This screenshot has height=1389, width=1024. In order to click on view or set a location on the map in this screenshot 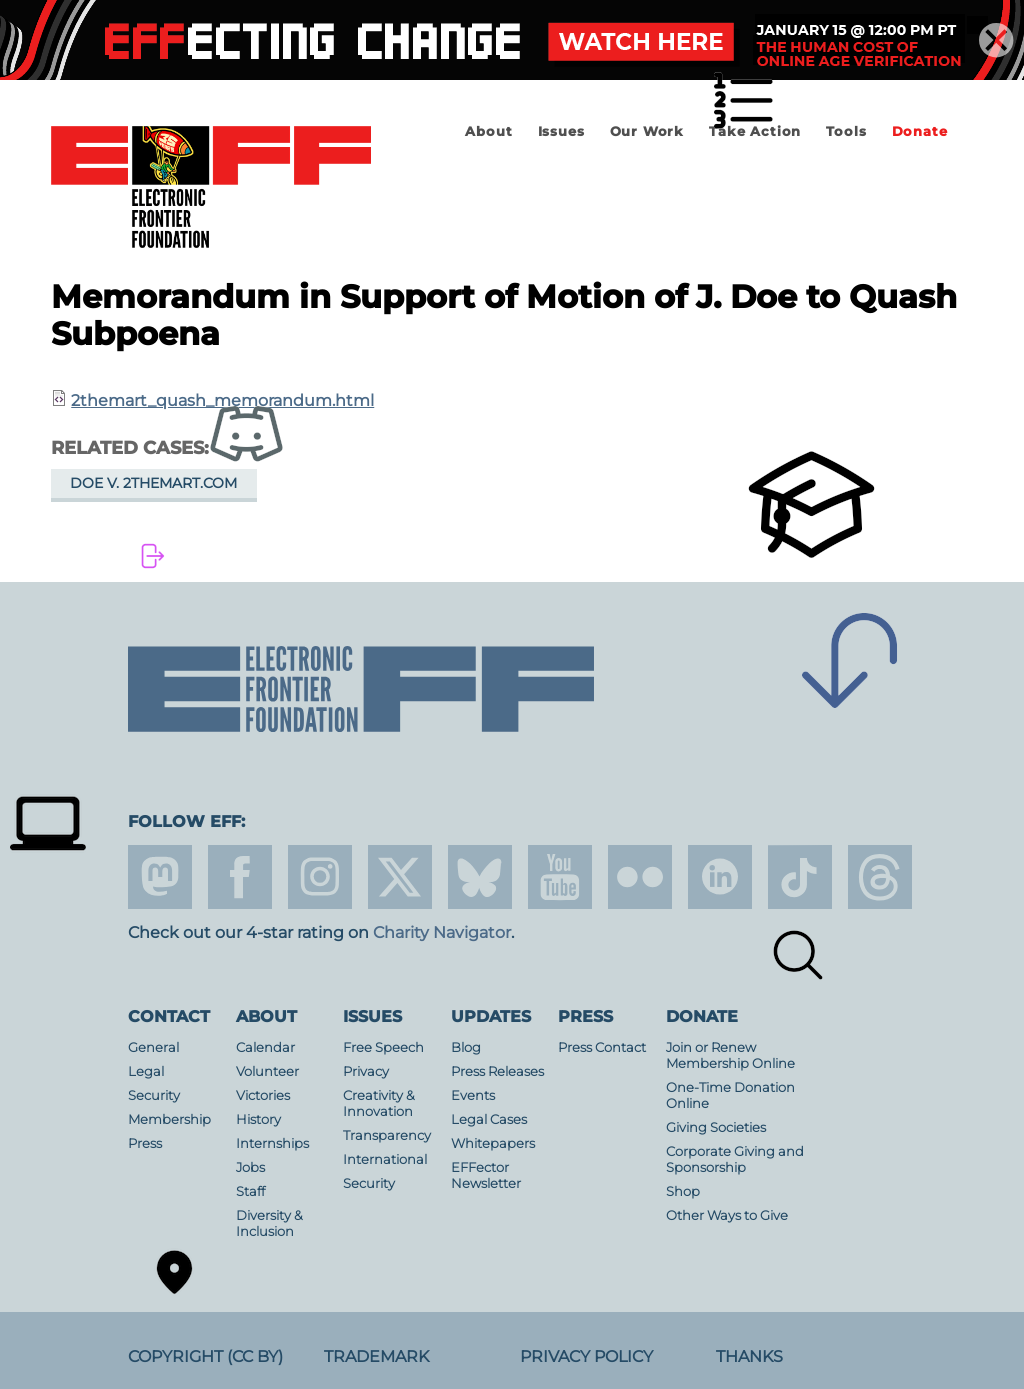, I will do `click(174, 1272)`.